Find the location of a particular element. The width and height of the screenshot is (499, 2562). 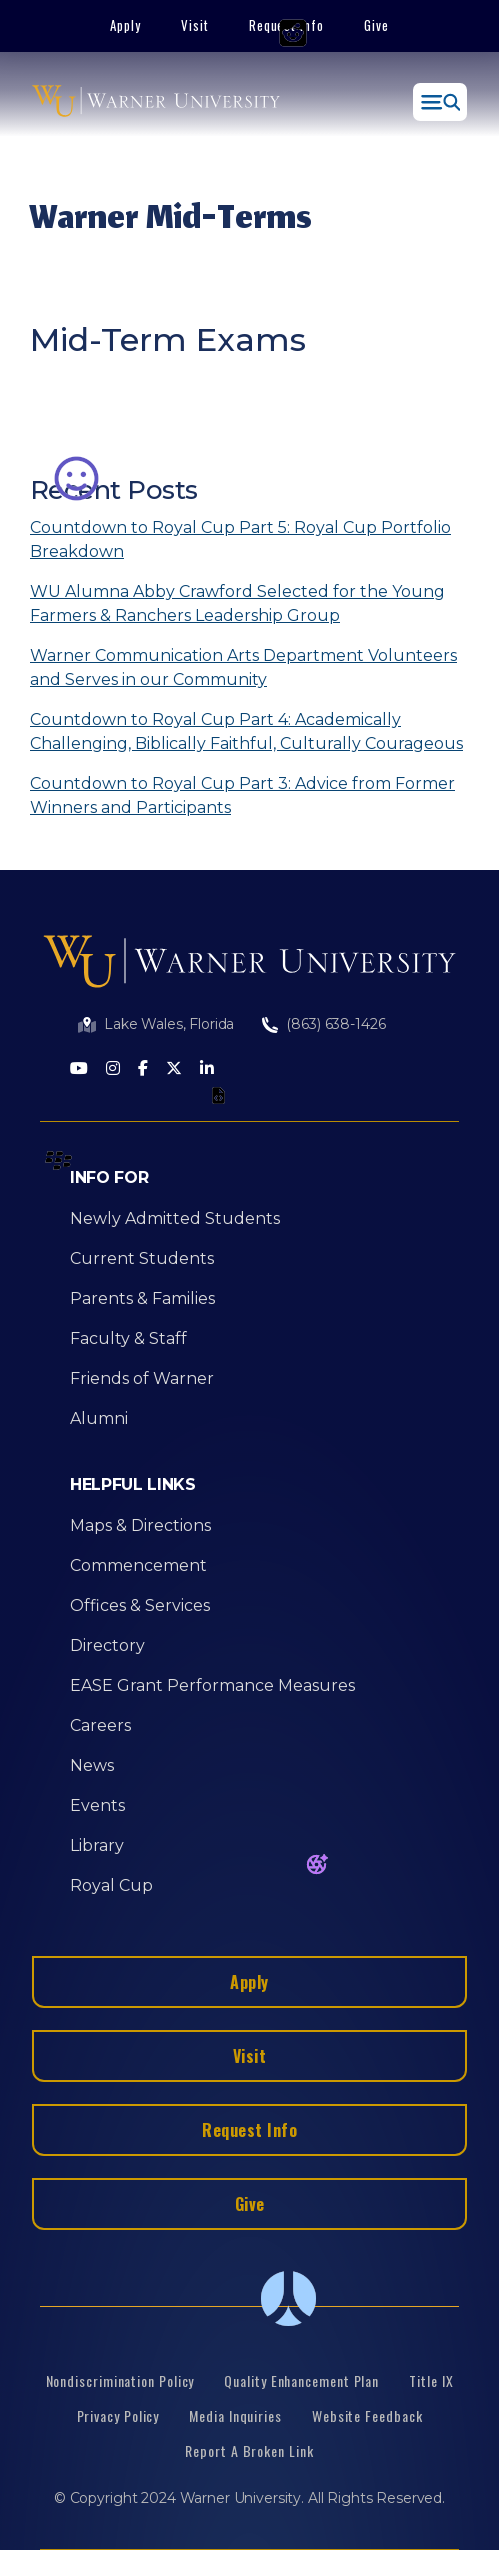

open reddit app is located at coordinates (293, 33).